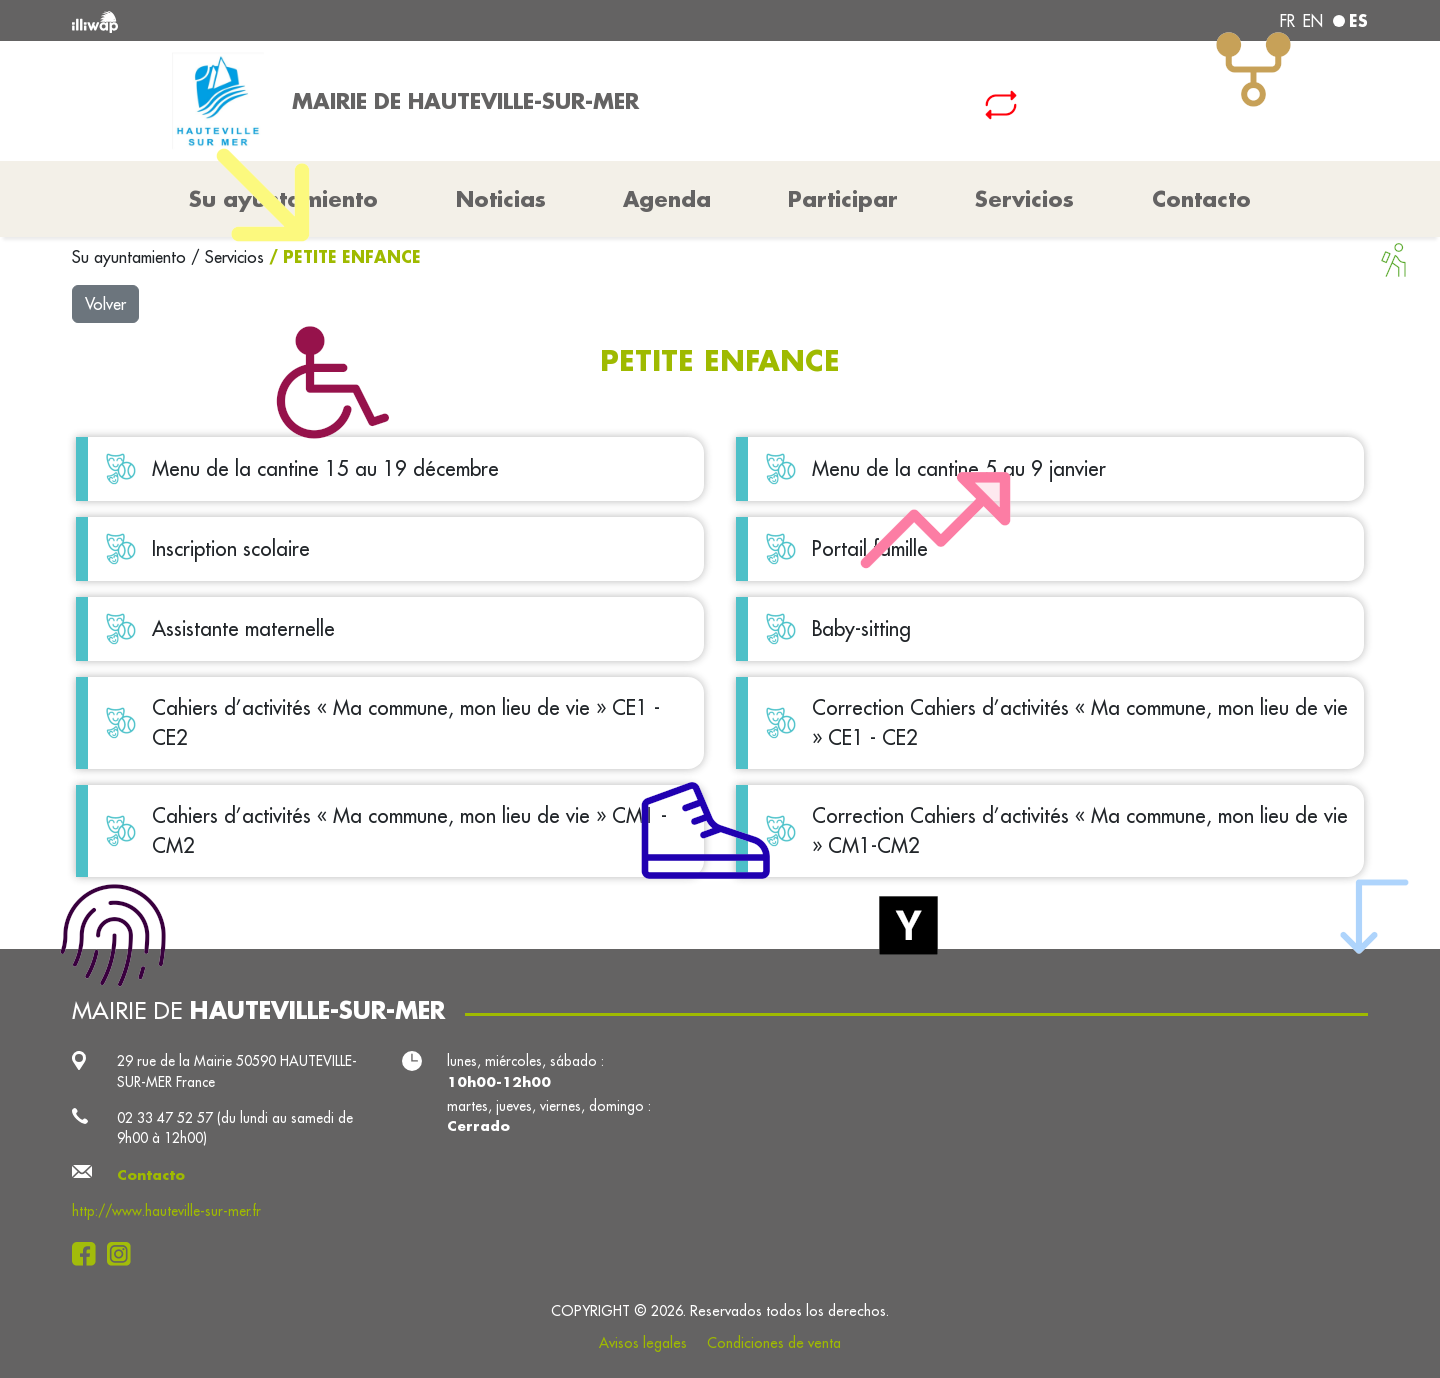  What do you see at coordinates (935, 525) in the screenshot?
I see `view trending or popular content` at bounding box center [935, 525].